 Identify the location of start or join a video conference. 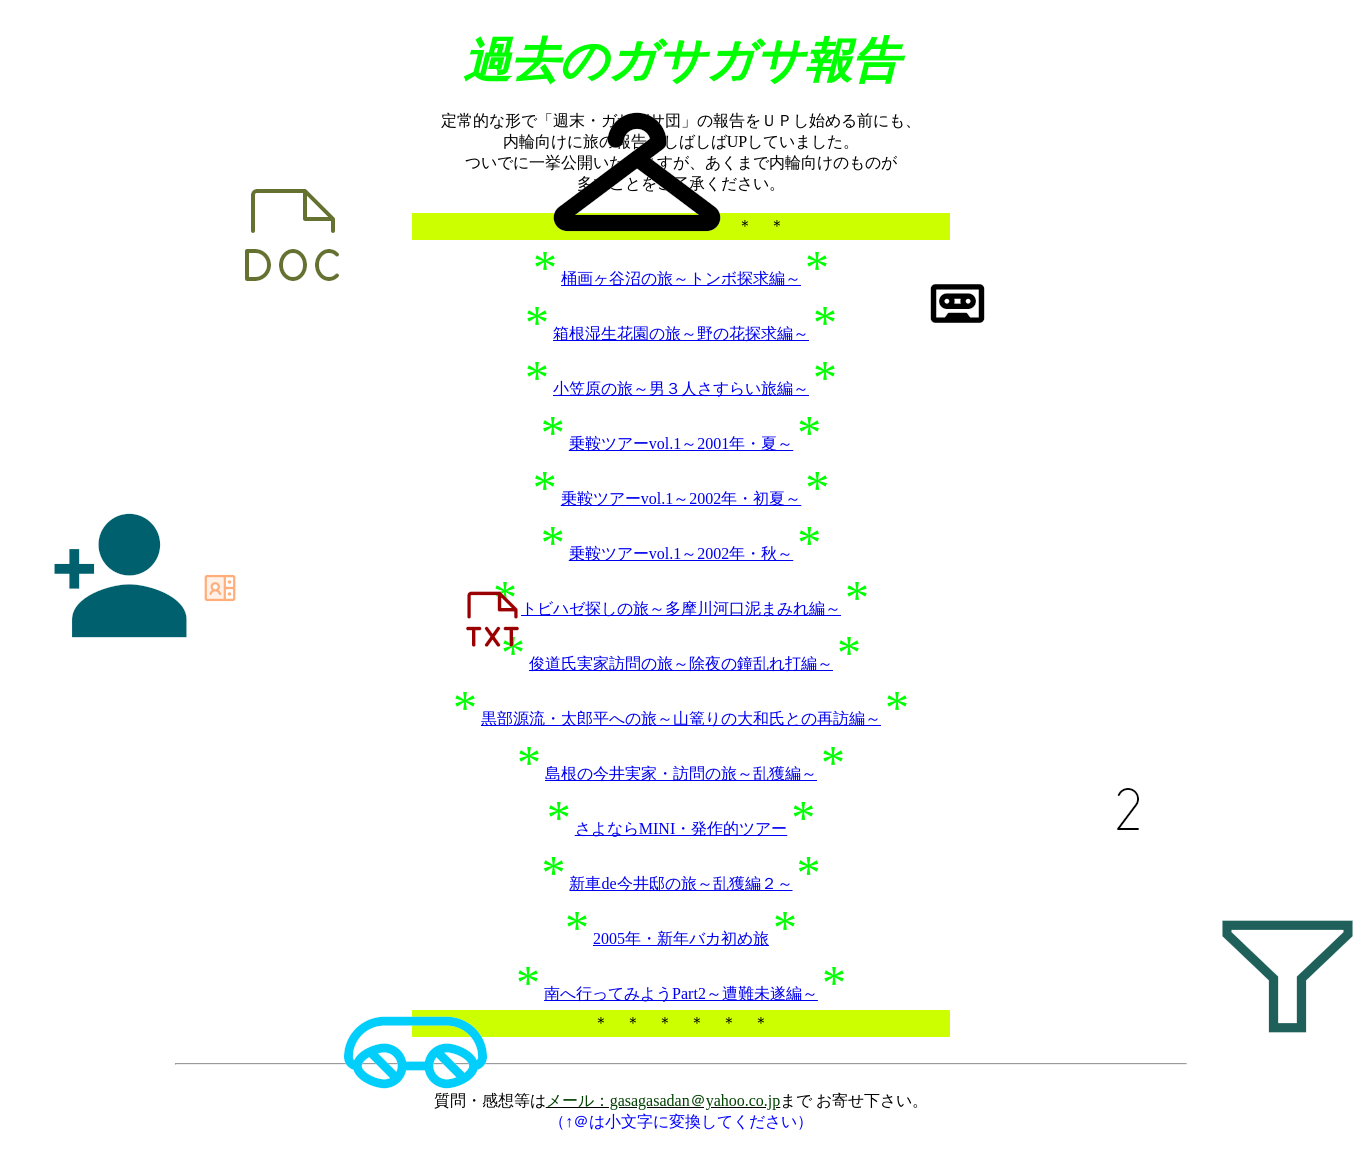
(220, 588).